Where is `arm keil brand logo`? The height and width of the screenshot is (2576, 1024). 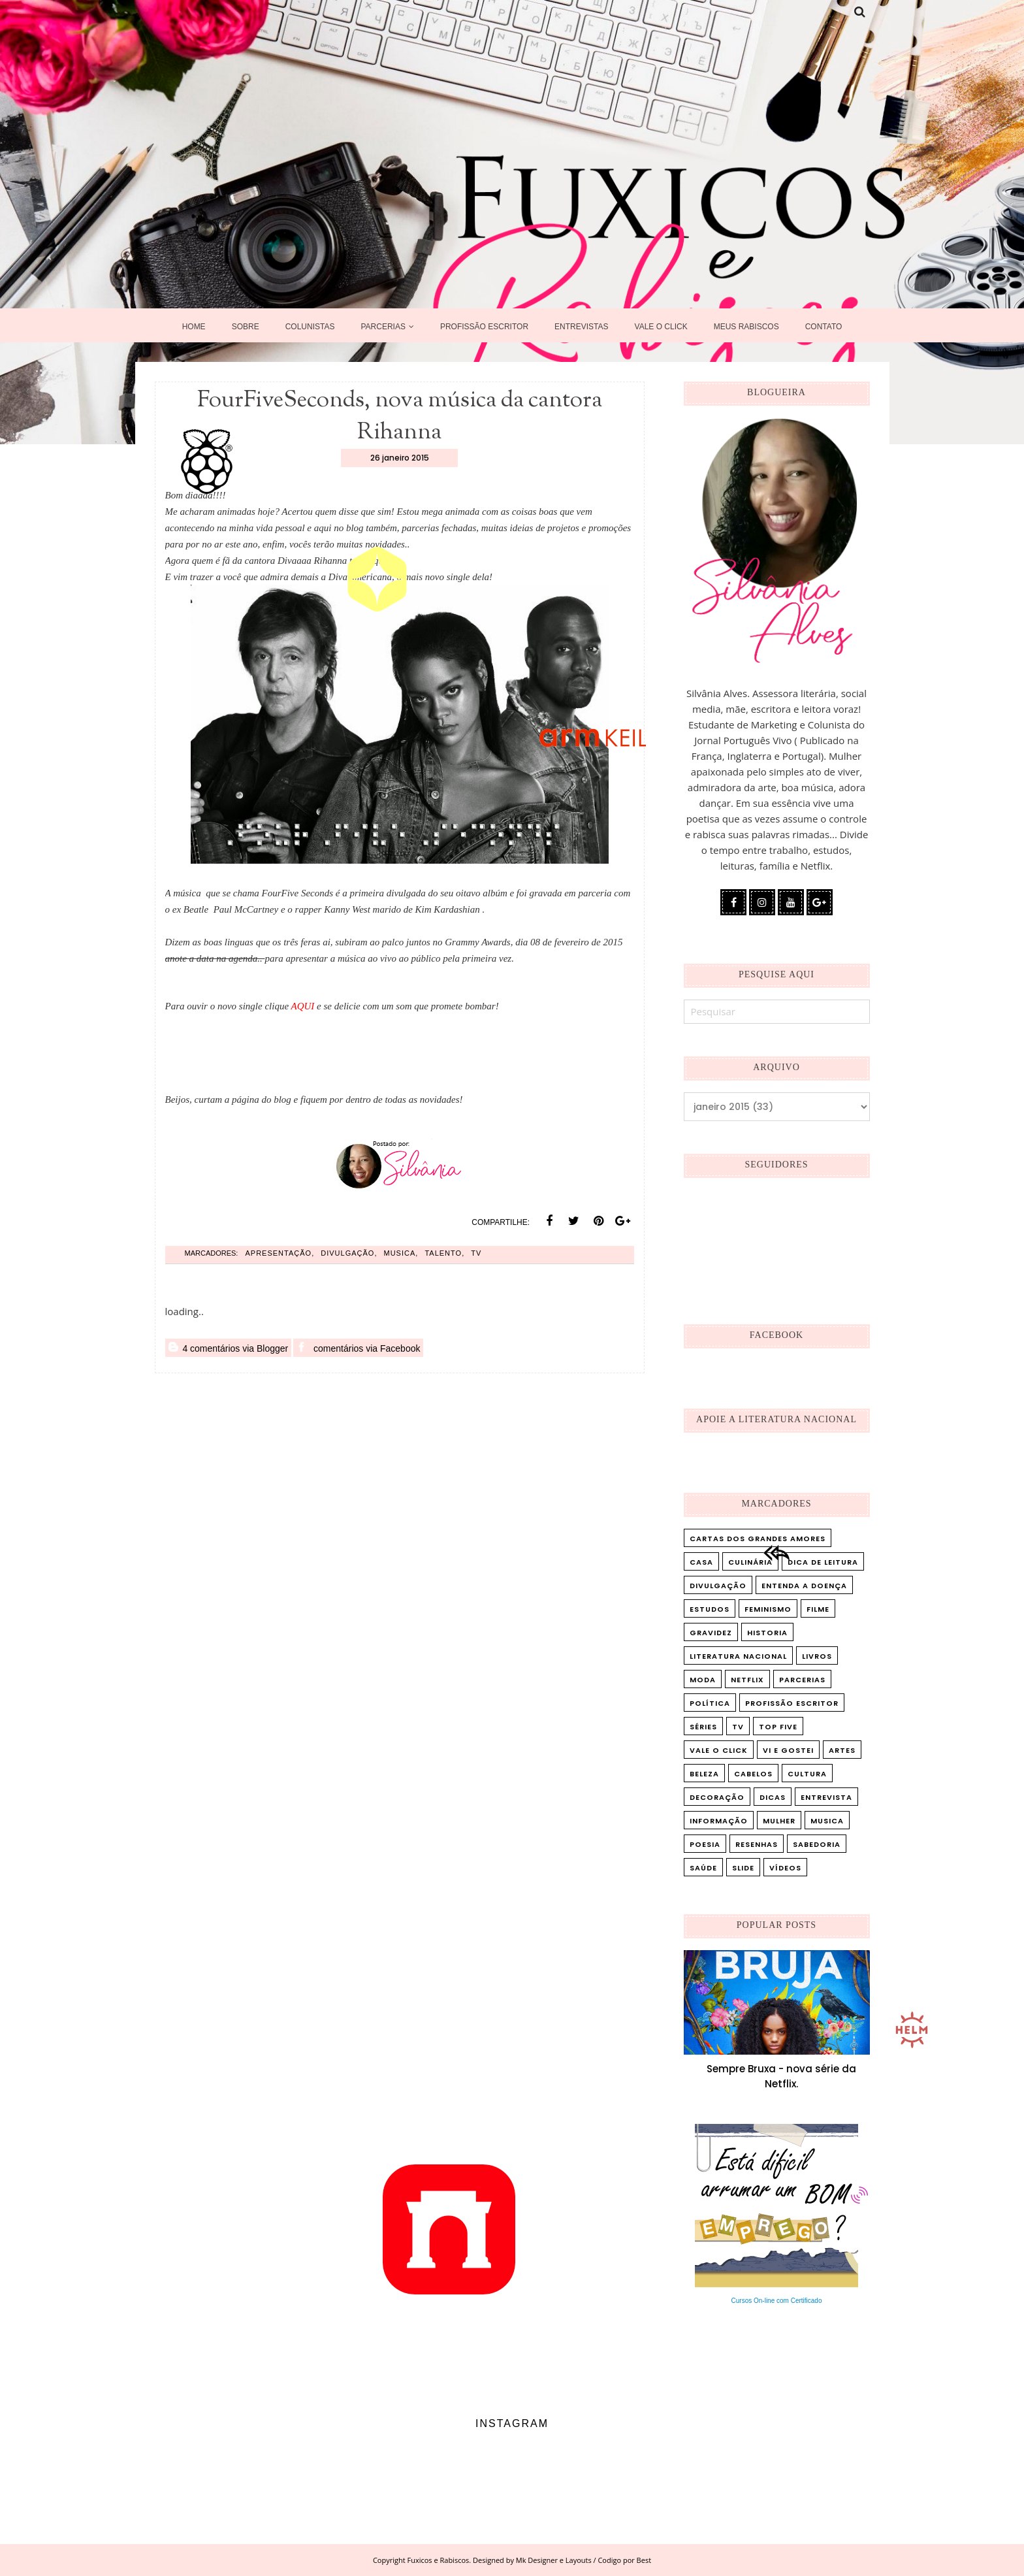
arm keil brand logo is located at coordinates (592, 738).